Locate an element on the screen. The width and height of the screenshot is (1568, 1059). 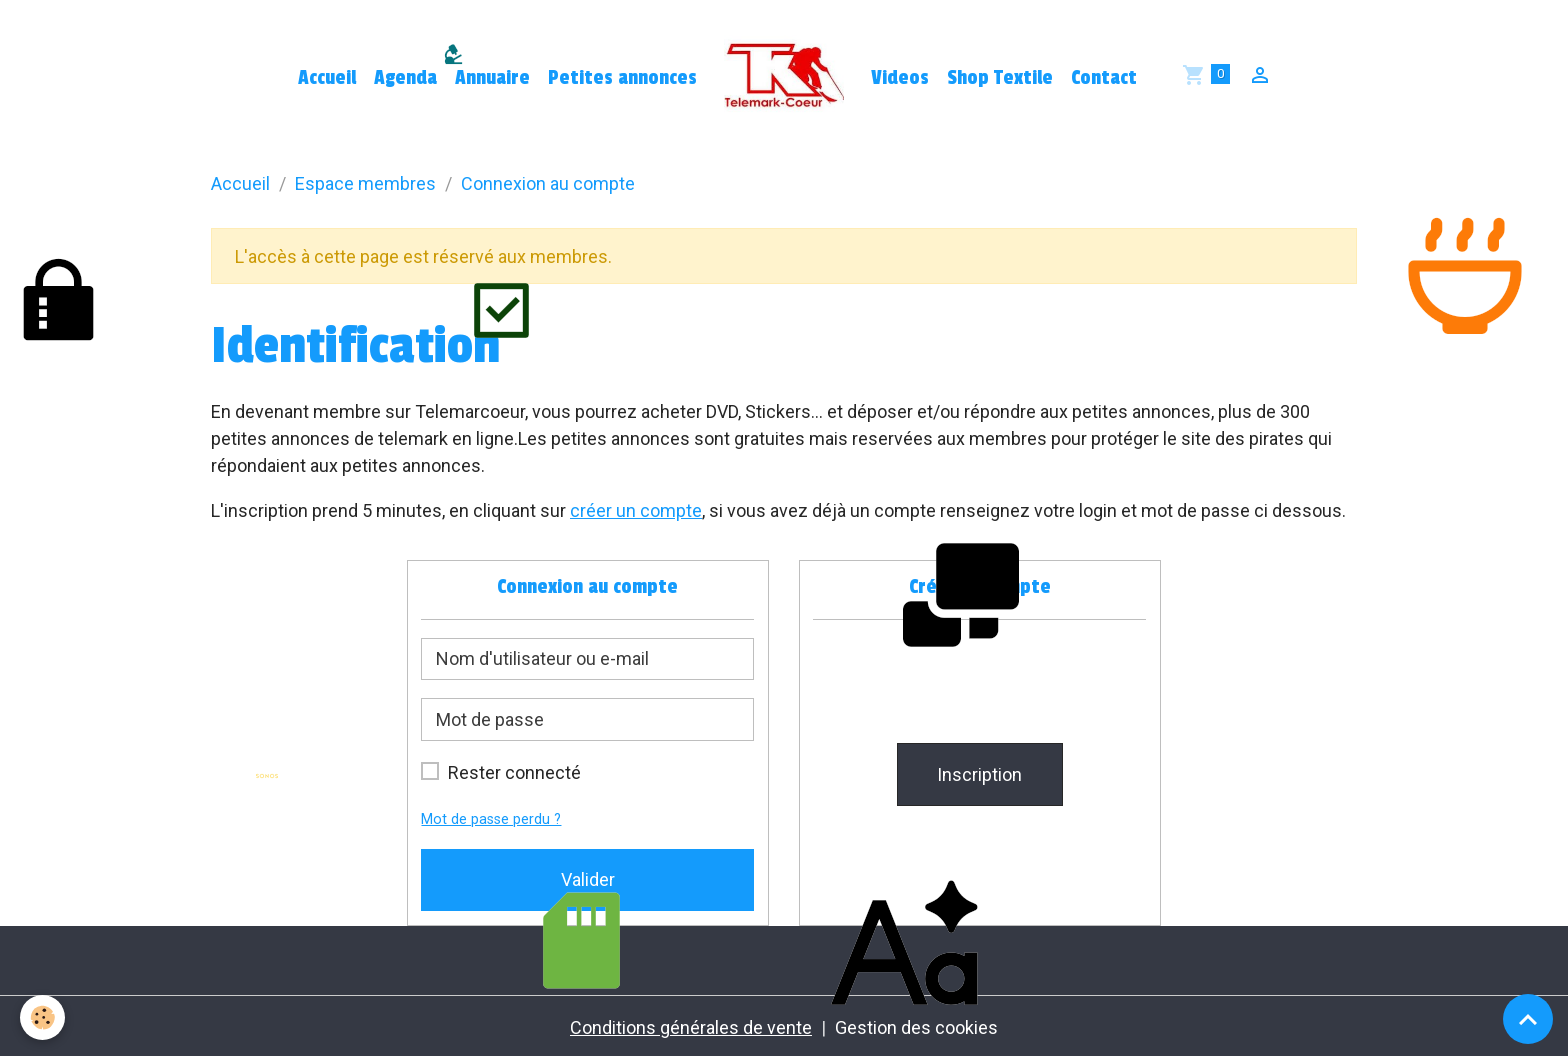
access laboratory or research features is located at coordinates (453, 54).